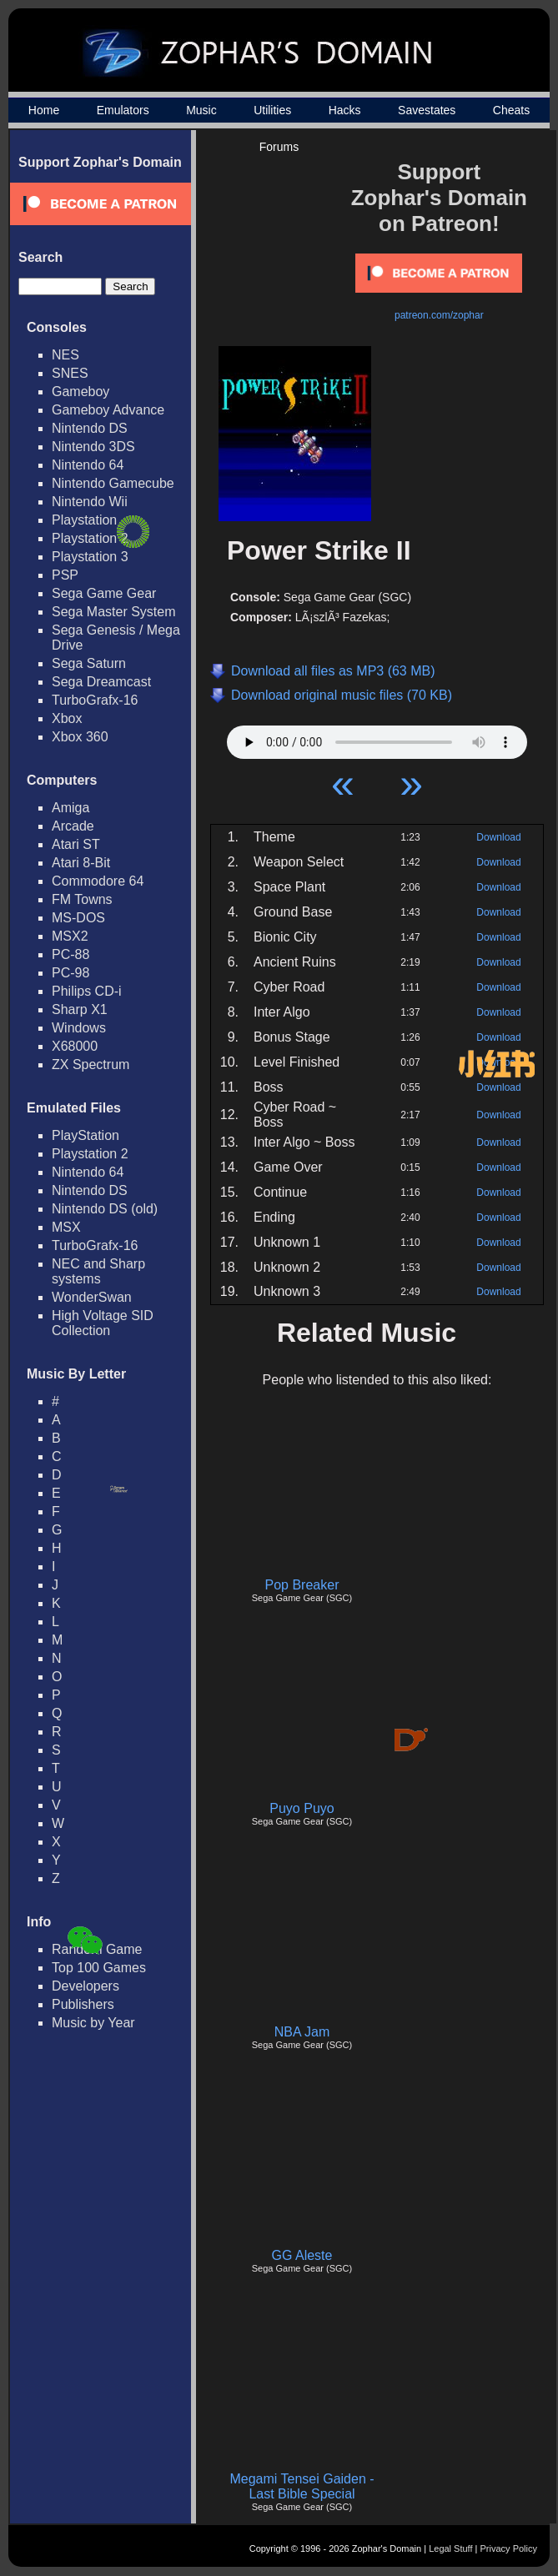 The width and height of the screenshot is (558, 2576). I want to click on visit the Scrum Alliance website, so click(118, 1489).